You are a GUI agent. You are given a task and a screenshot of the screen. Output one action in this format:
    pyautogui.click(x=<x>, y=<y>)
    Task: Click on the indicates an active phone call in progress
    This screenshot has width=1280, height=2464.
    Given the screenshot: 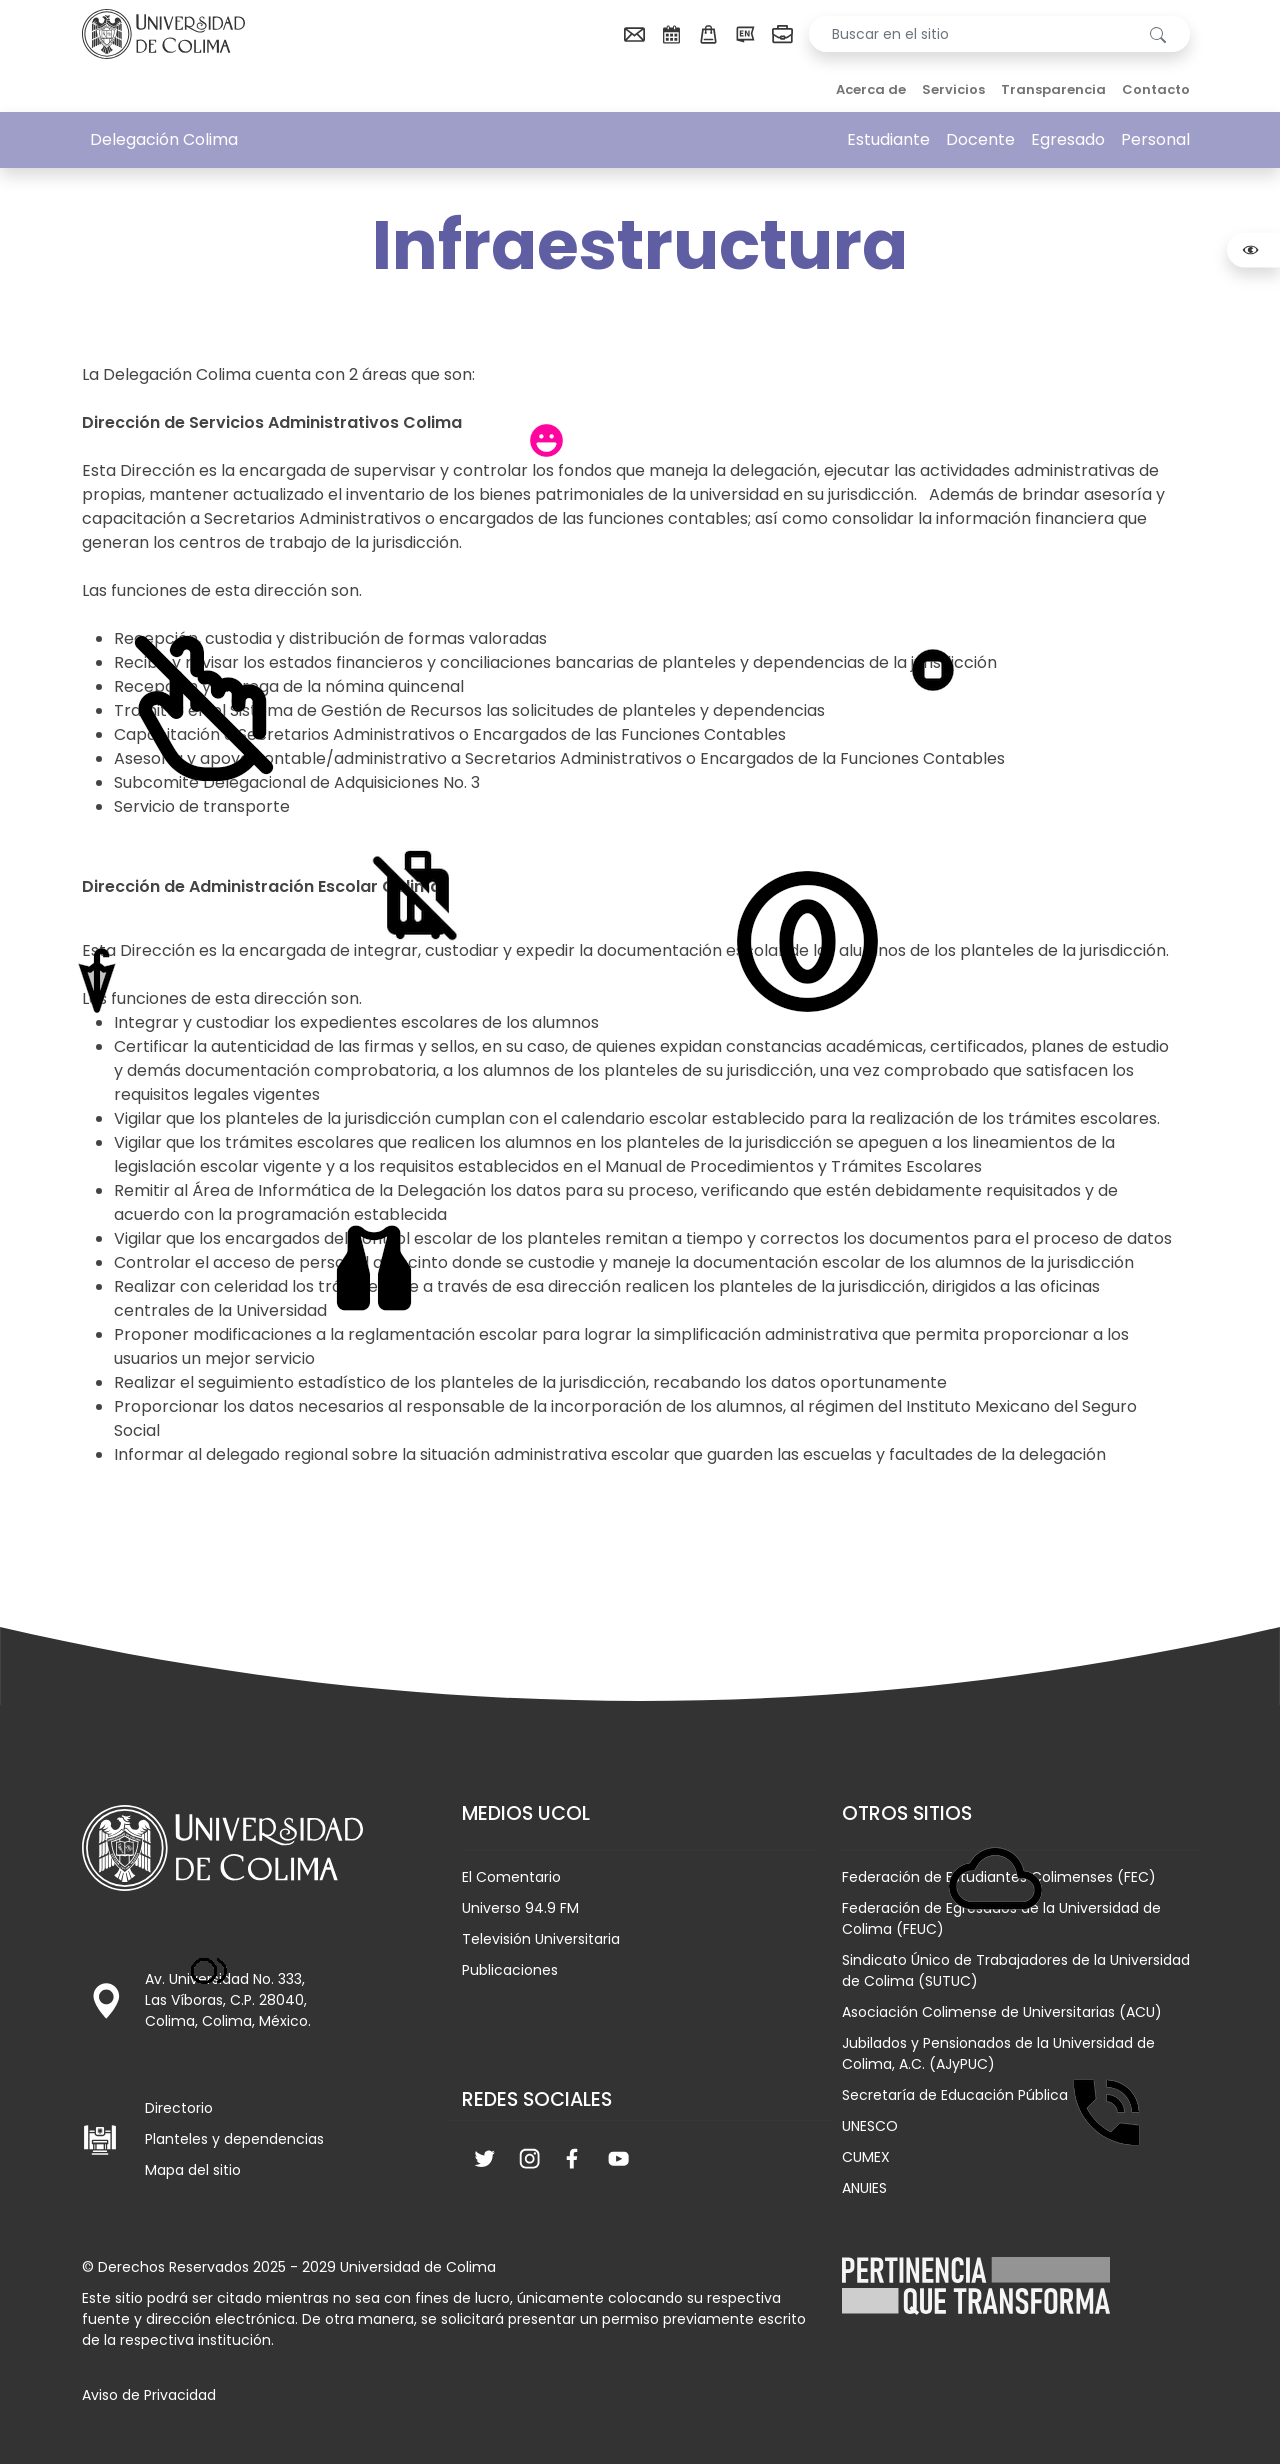 What is the action you would take?
    pyautogui.click(x=1106, y=2112)
    